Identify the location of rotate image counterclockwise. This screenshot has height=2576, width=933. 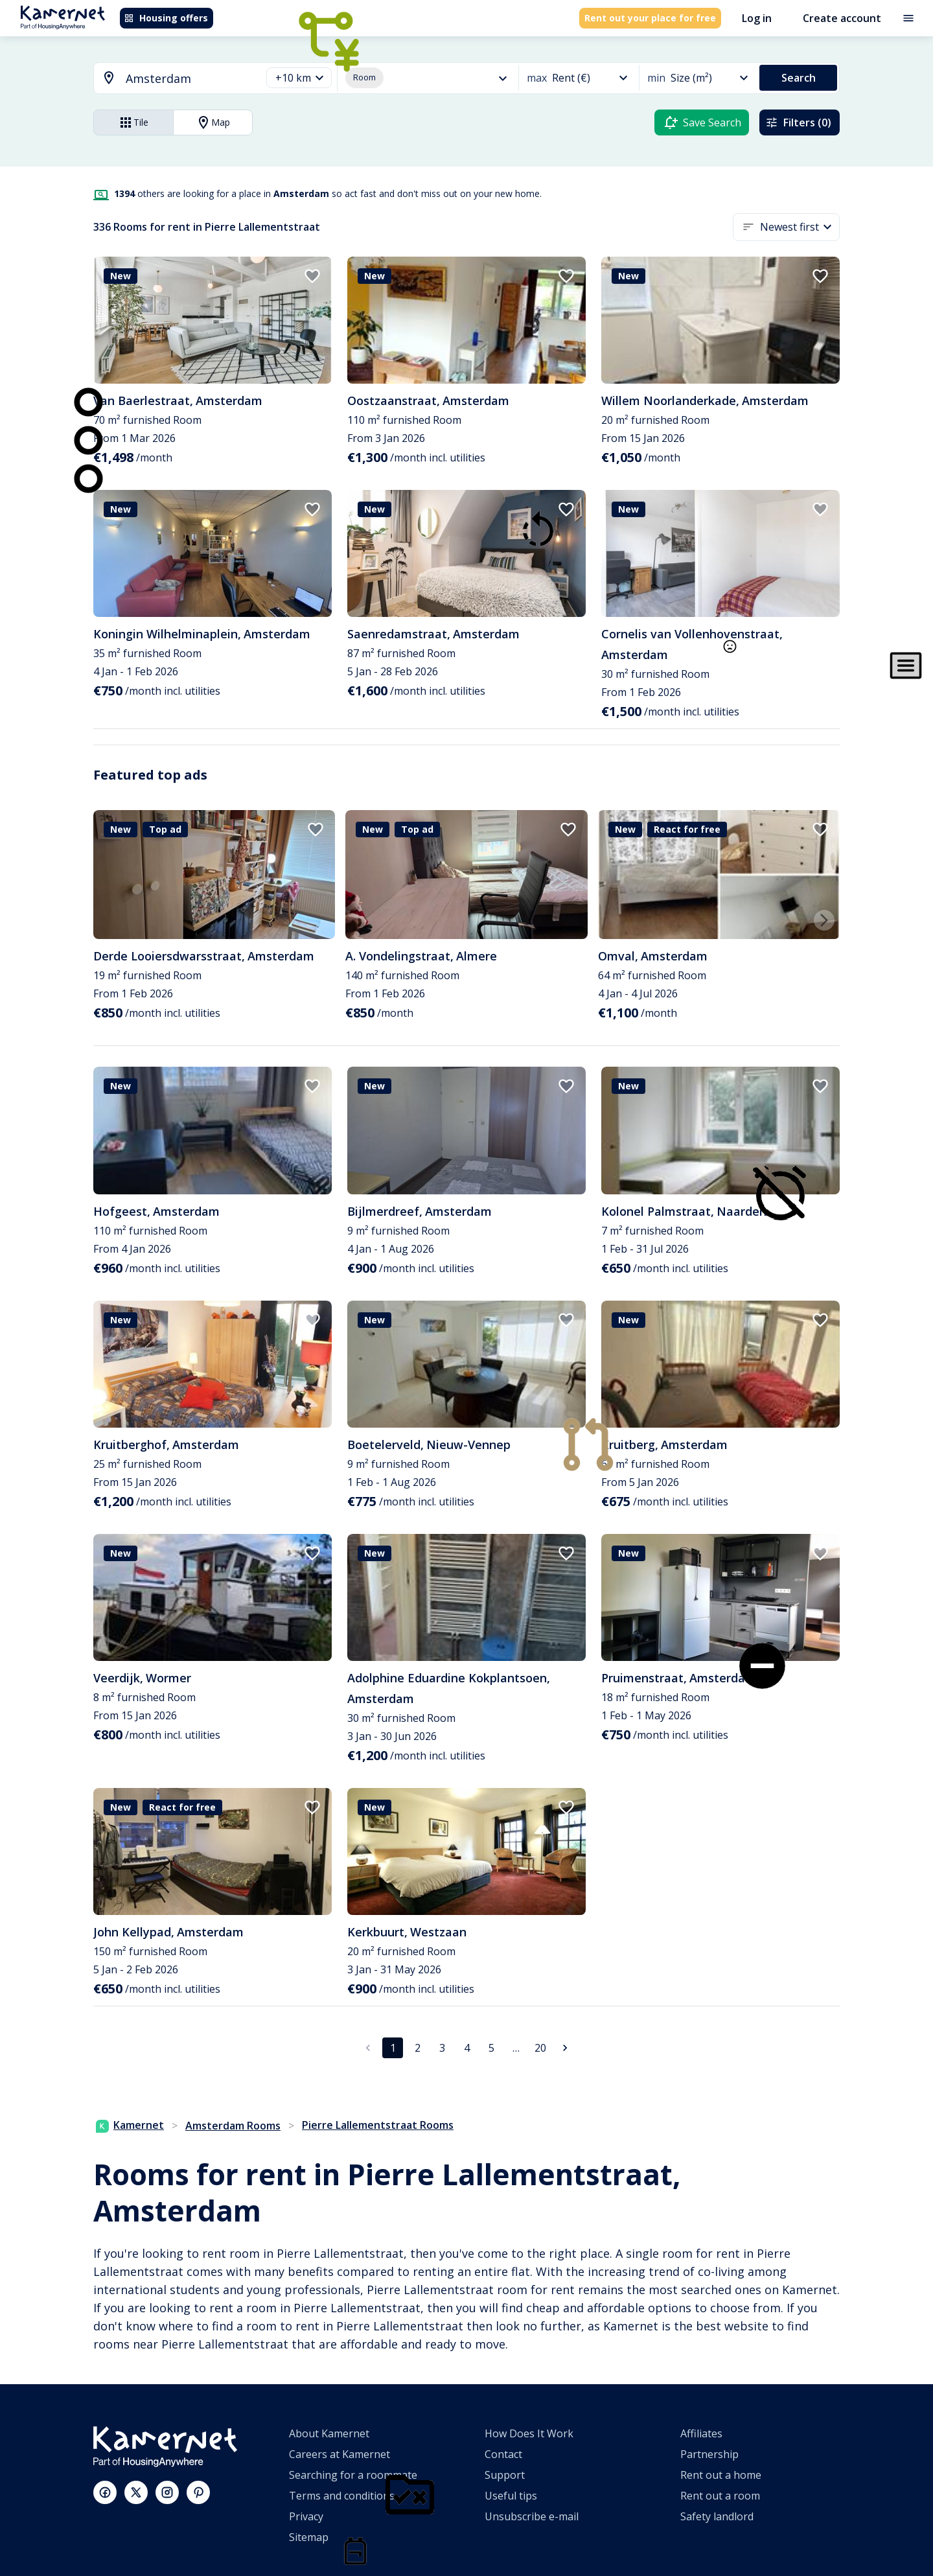
(538, 531).